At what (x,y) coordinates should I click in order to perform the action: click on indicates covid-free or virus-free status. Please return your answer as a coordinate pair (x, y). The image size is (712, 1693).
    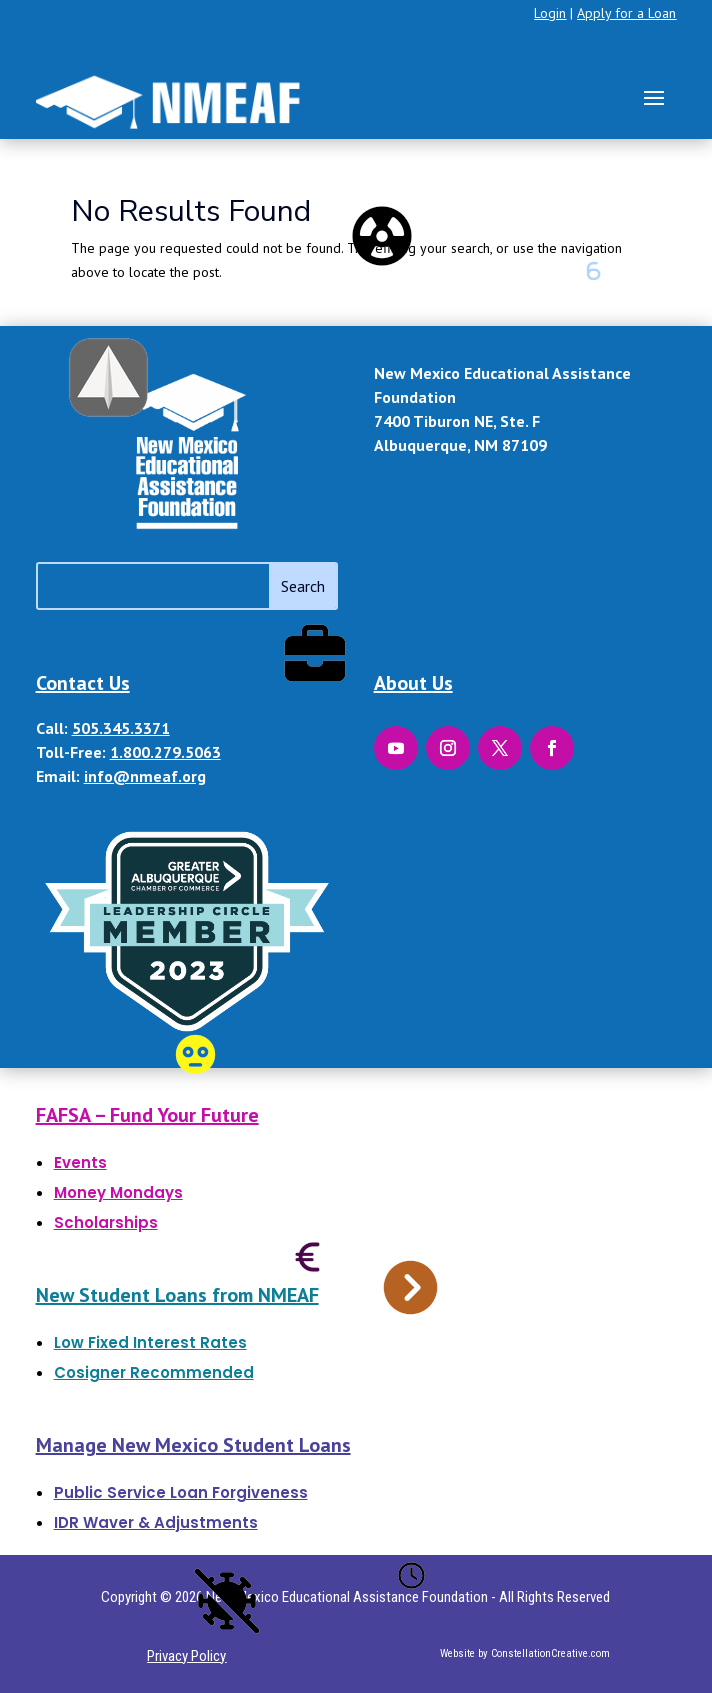
    Looking at the image, I should click on (227, 1601).